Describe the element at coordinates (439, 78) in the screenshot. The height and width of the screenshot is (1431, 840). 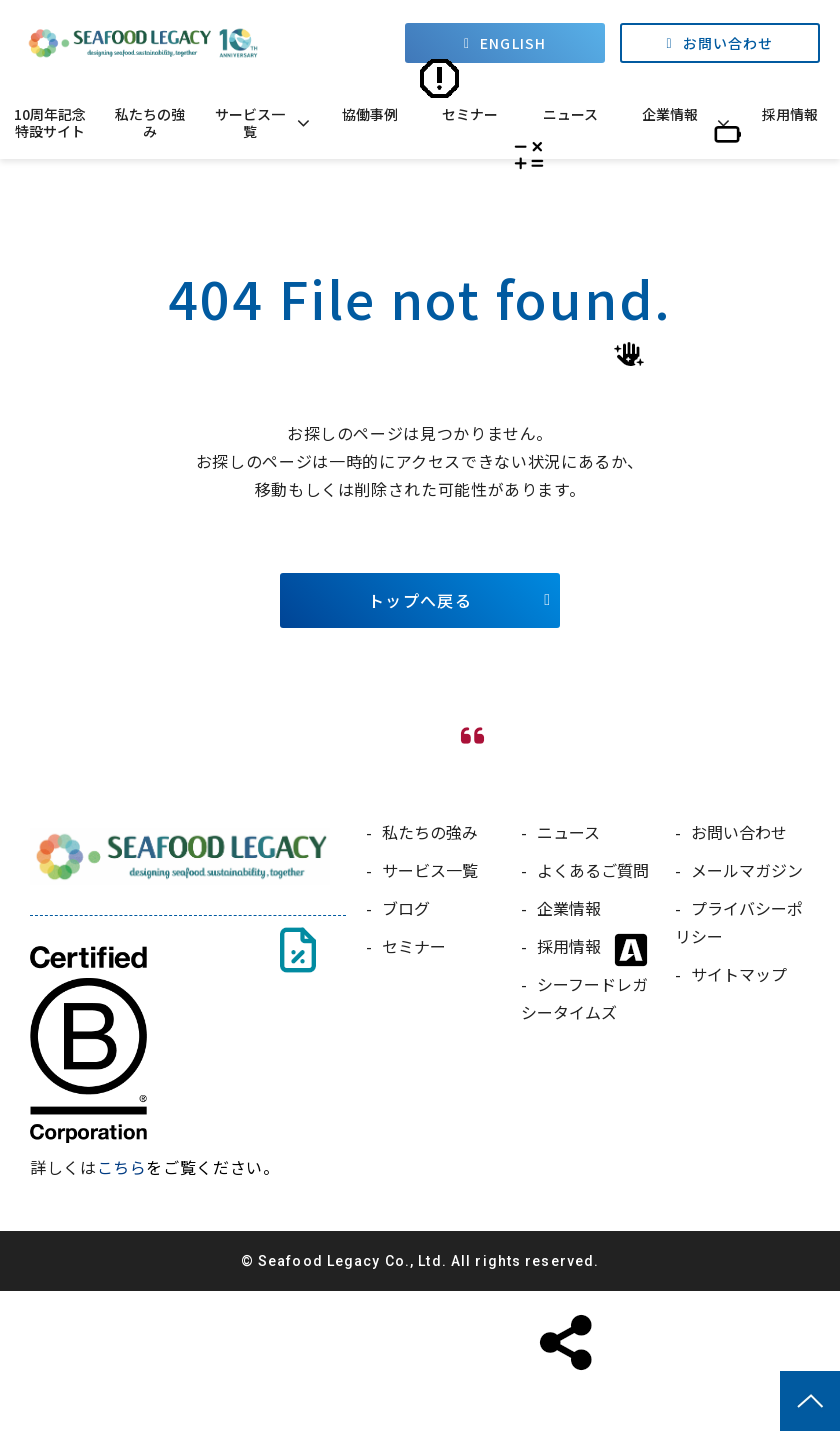
I see `report an issue or violation` at that location.